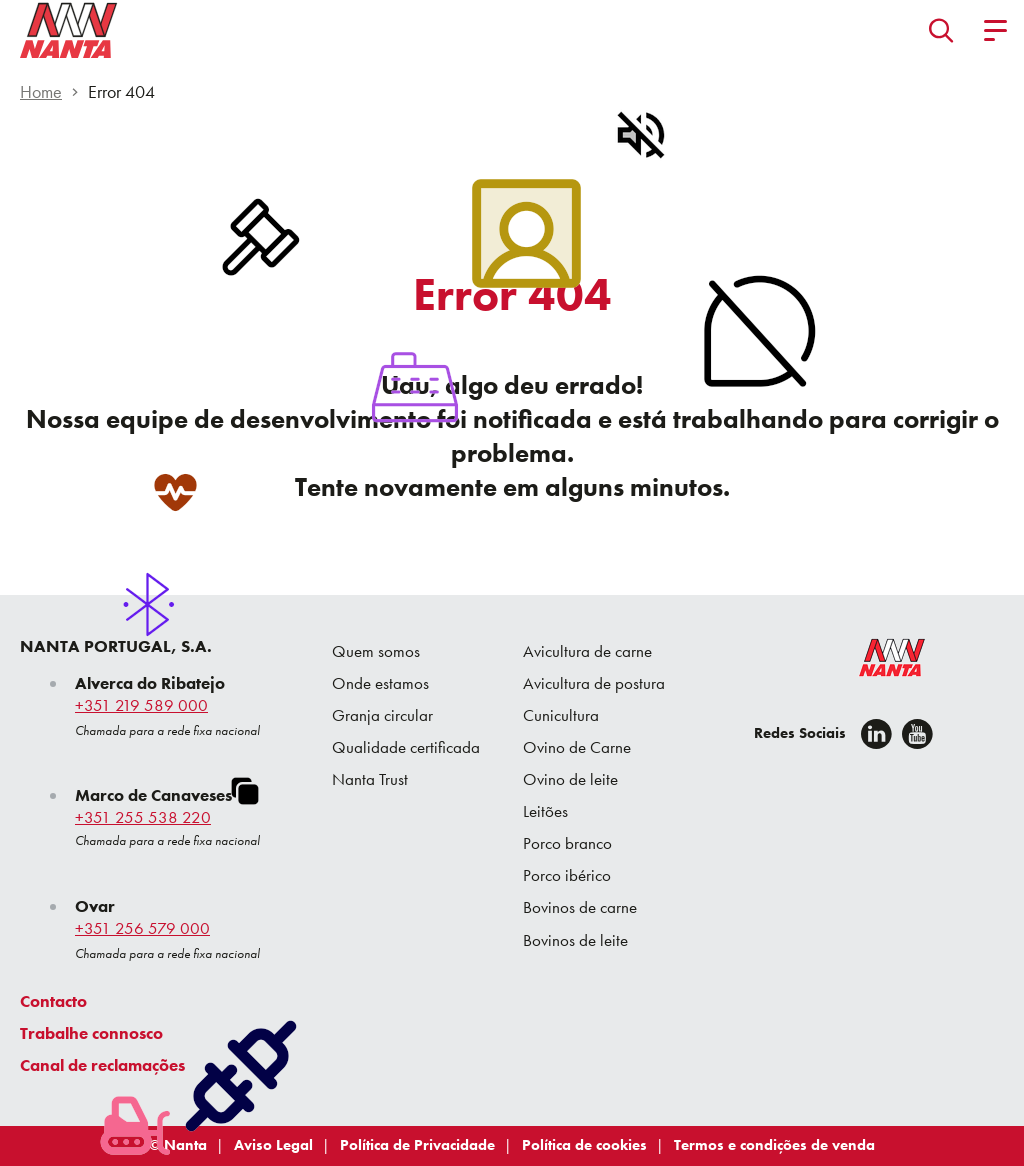  Describe the element at coordinates (147, 604) in the screenshot. I see `indicates an active bluetooth connection` at that location.